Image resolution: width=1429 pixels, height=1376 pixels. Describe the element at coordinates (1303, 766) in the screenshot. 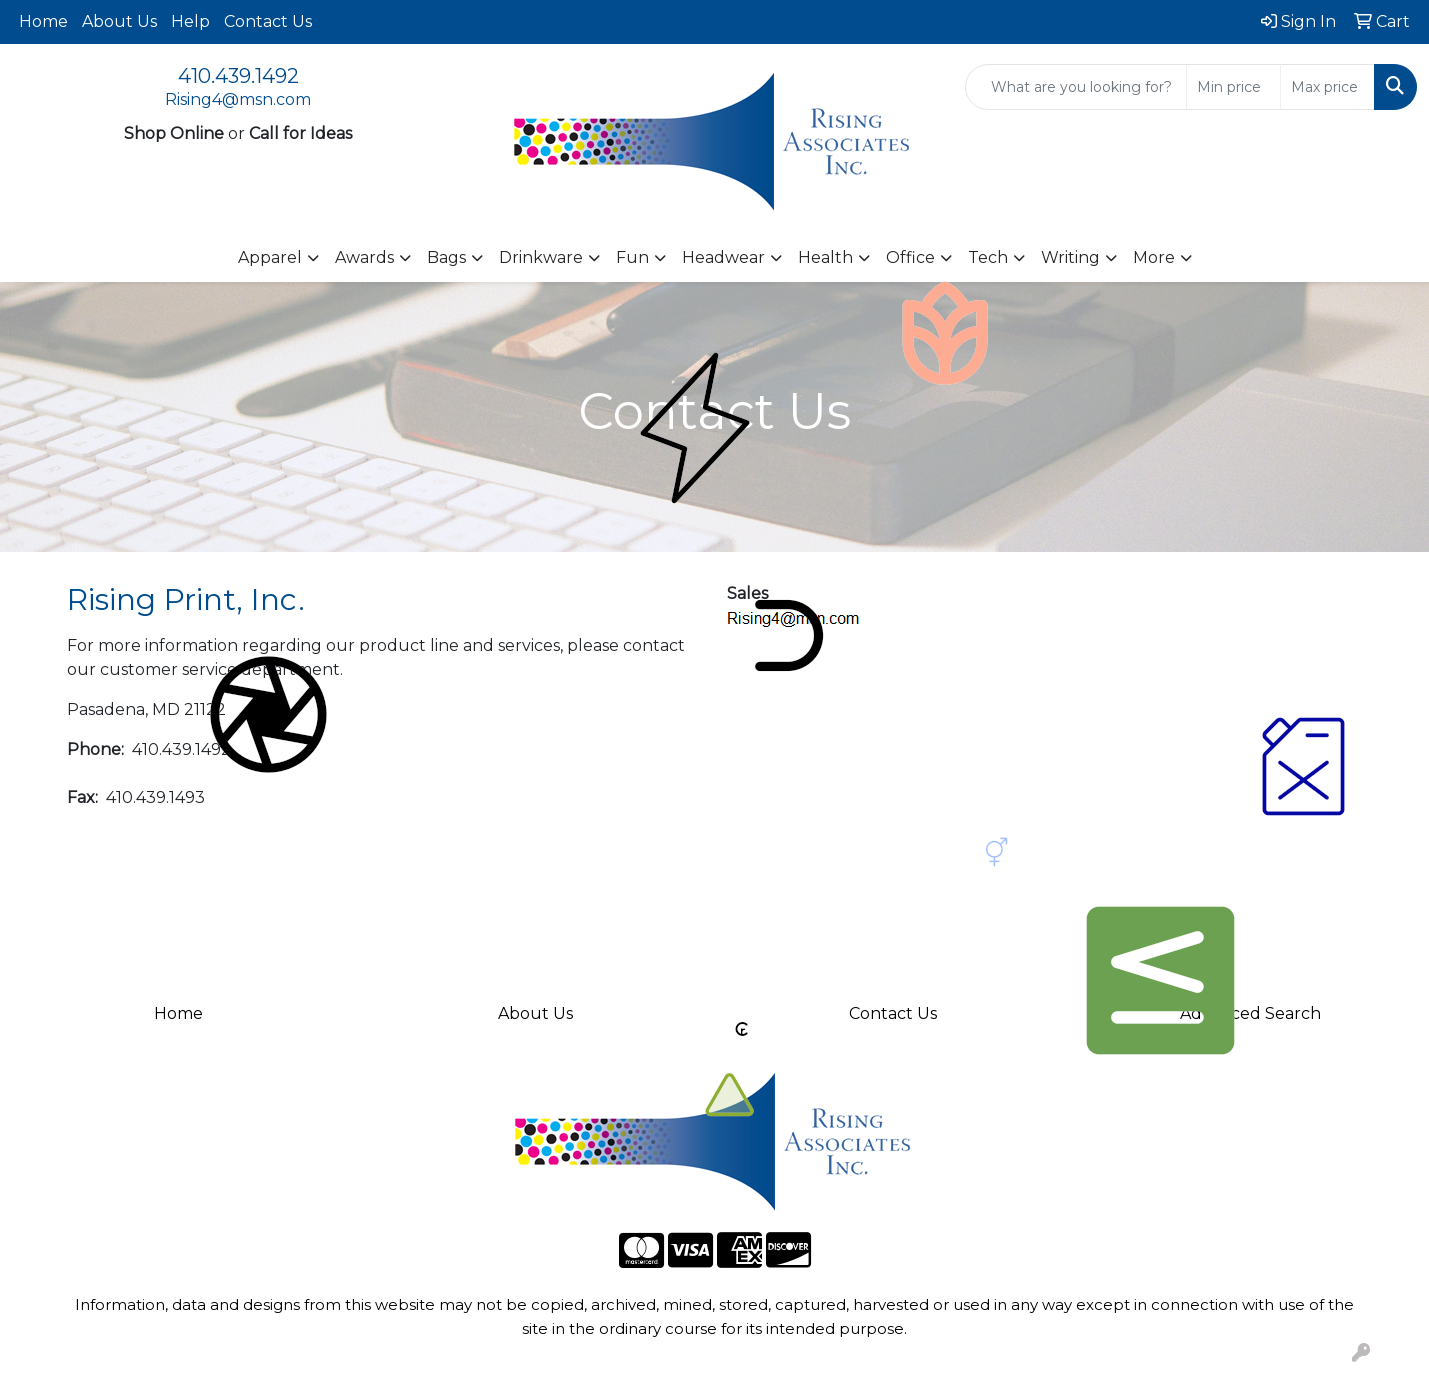

I see `indicates fuel or gas station nearby` at that location.